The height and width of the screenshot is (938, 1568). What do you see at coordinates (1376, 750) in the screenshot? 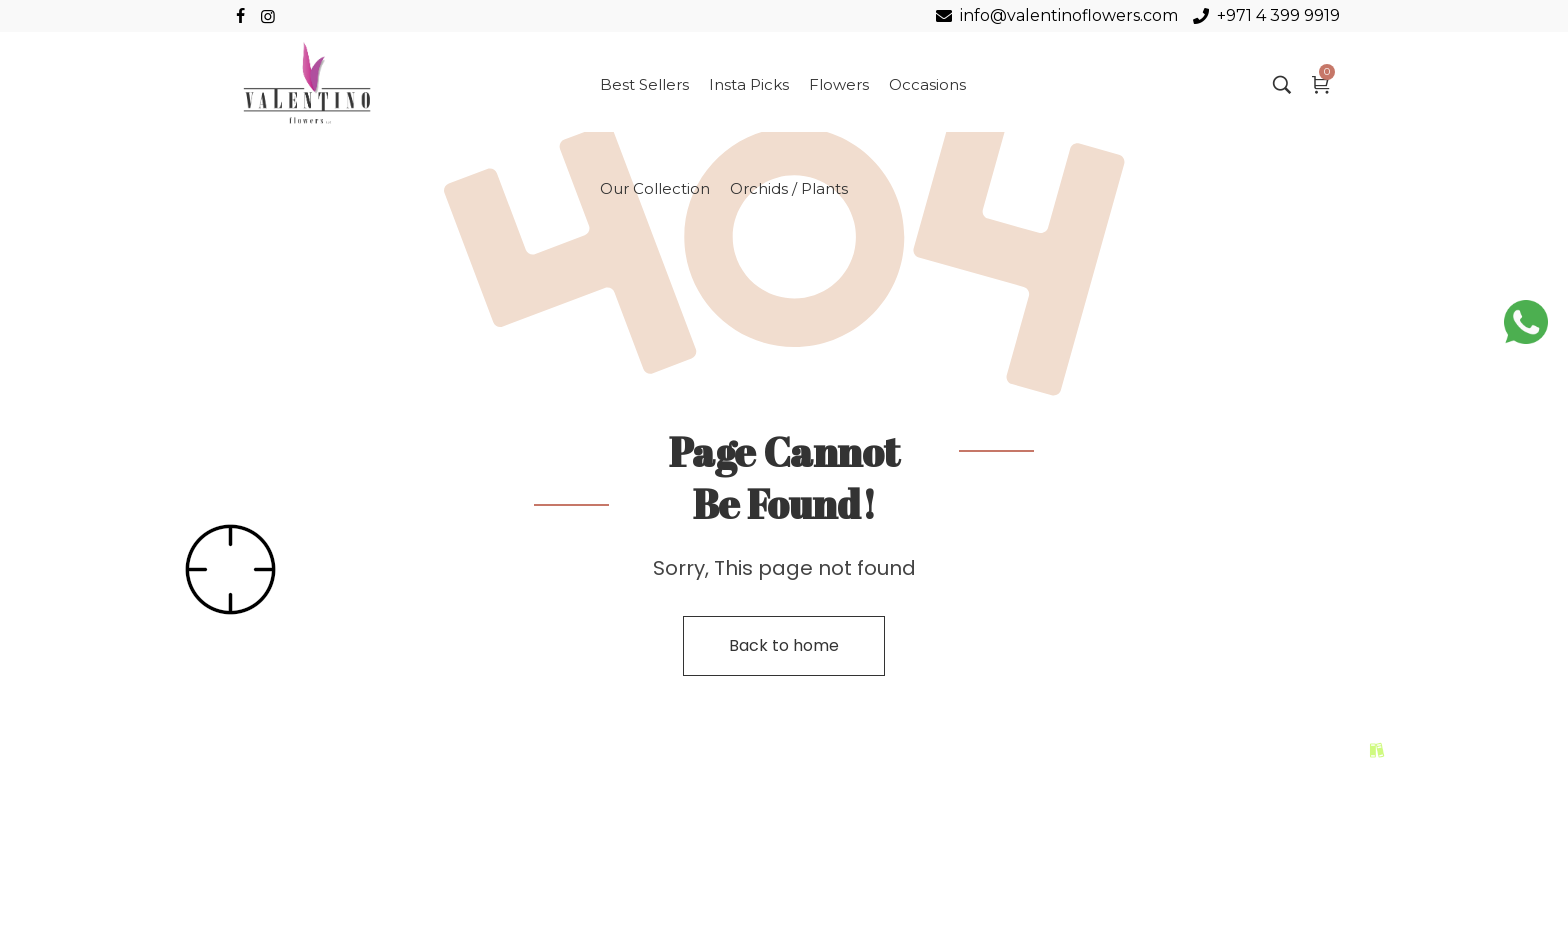
I see `access your library or book collection` at bounding box center [1376, 750].